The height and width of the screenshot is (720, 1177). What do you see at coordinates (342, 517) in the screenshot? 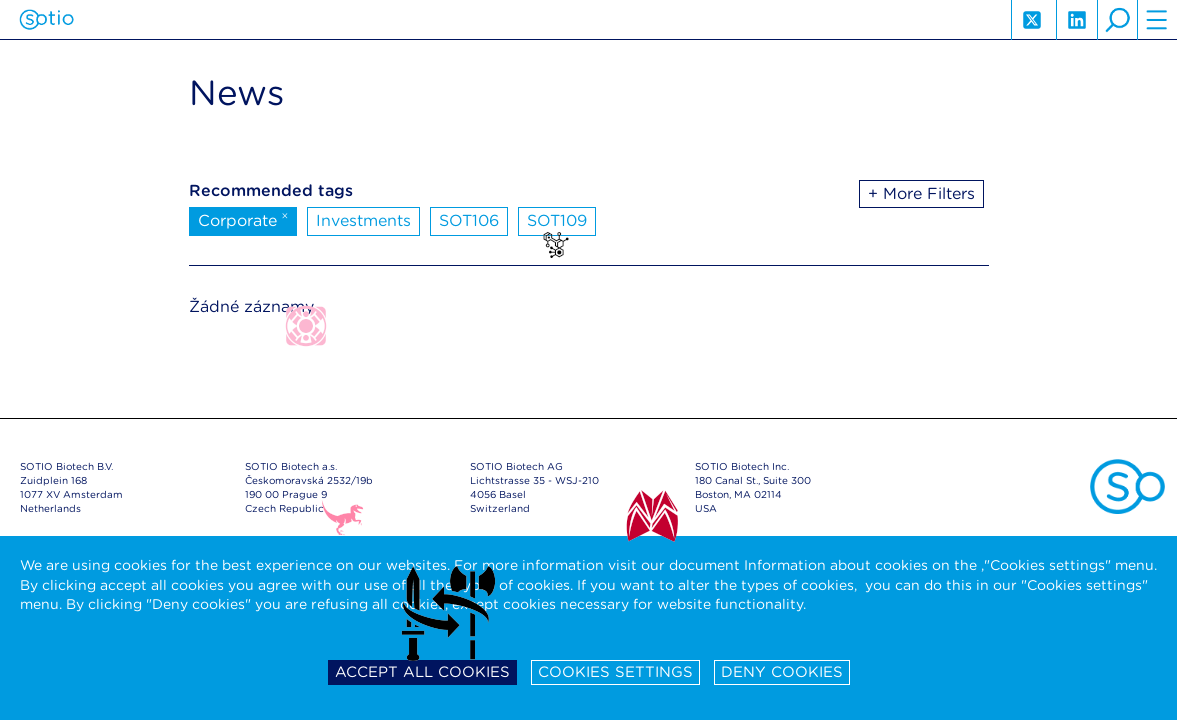
I see `dinosaur or prehistoric creature category in a game` at bounding box center [342, 517].